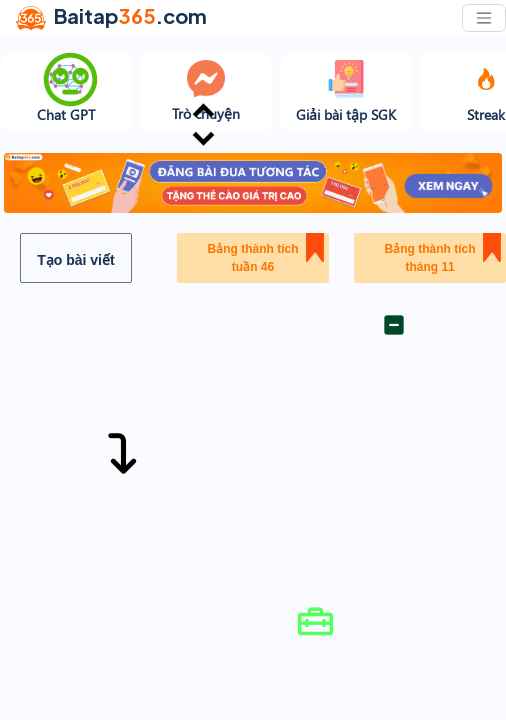  I want to click on expand to show more content, so click(203, 124).